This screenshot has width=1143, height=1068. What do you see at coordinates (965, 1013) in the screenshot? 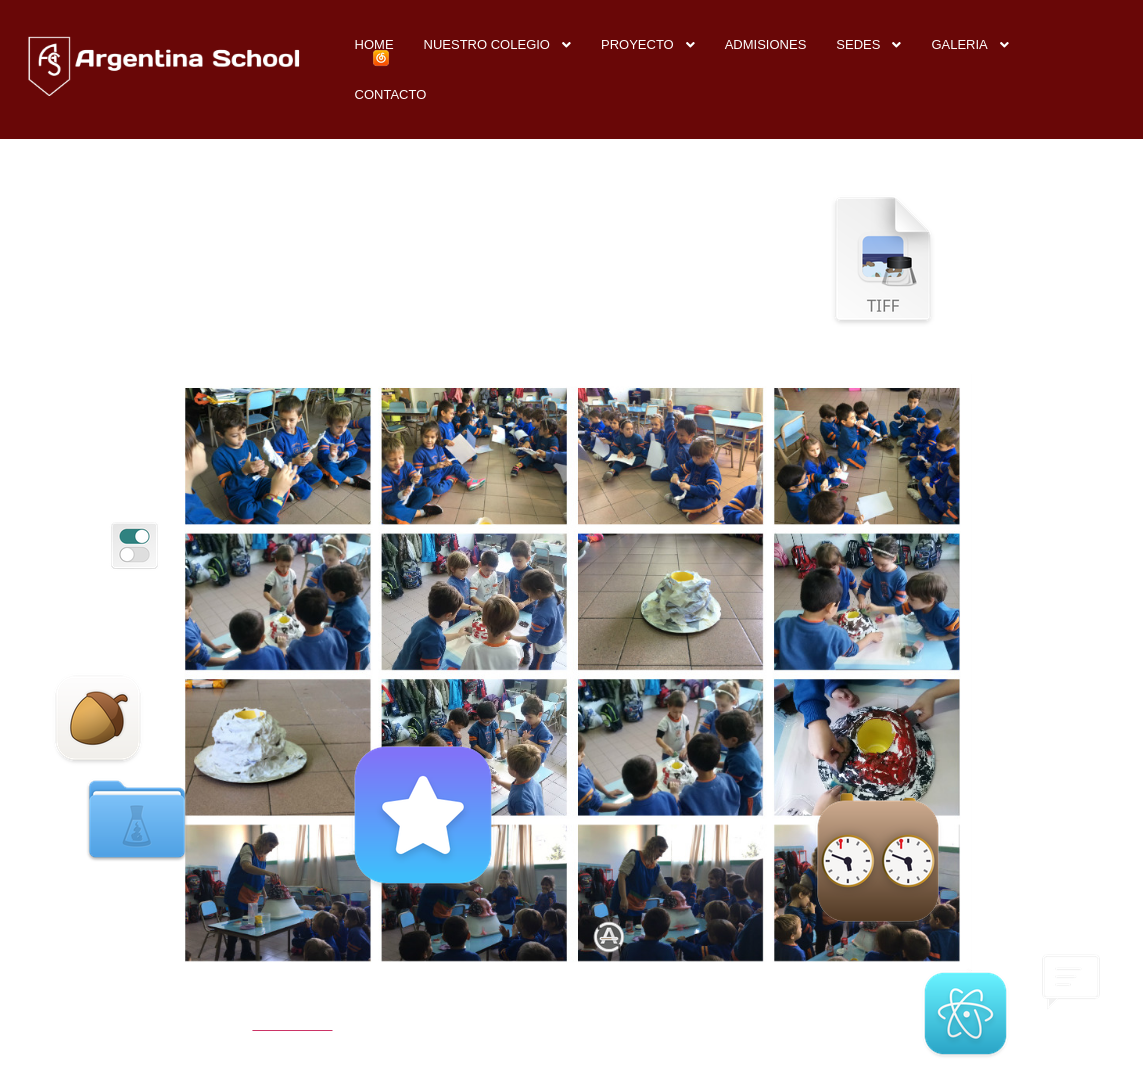
I see `launch an electron-based application` at bounding box center [965, 1013].